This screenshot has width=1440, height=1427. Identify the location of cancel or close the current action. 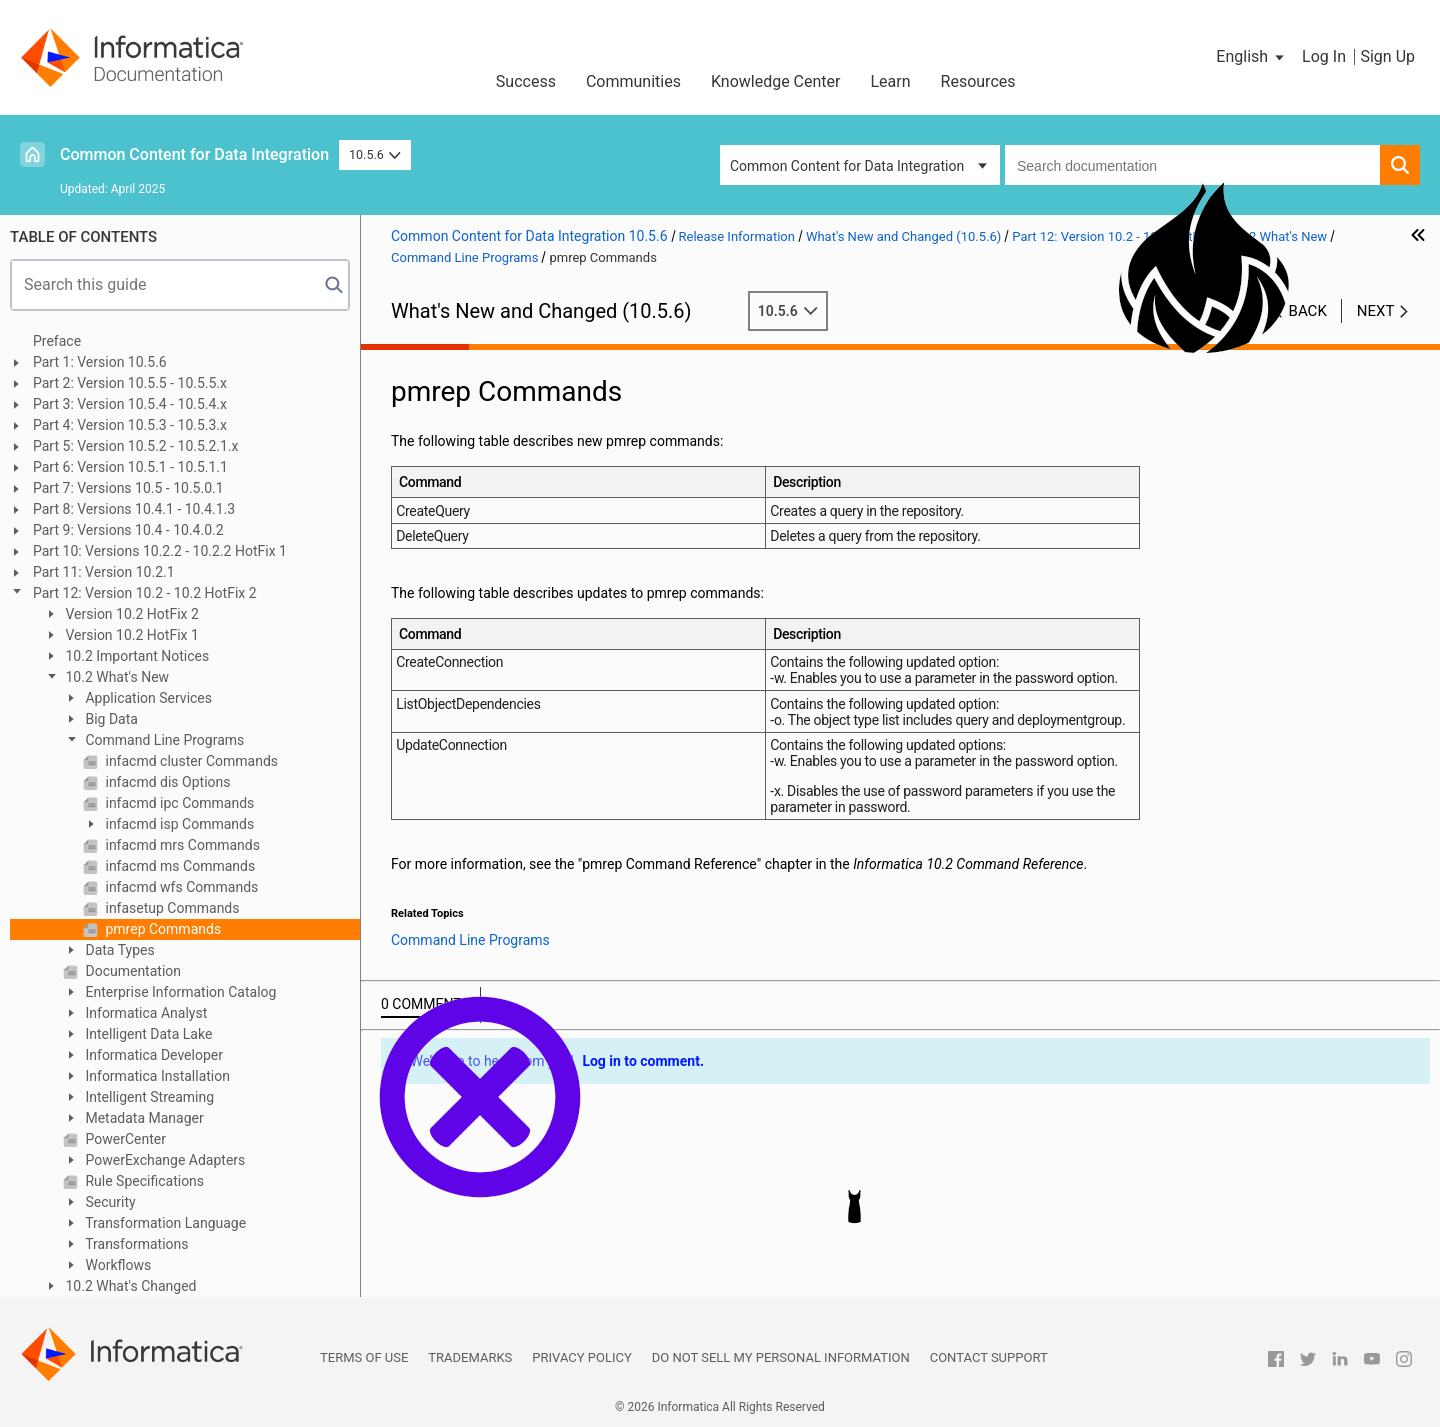
(480, 1097).